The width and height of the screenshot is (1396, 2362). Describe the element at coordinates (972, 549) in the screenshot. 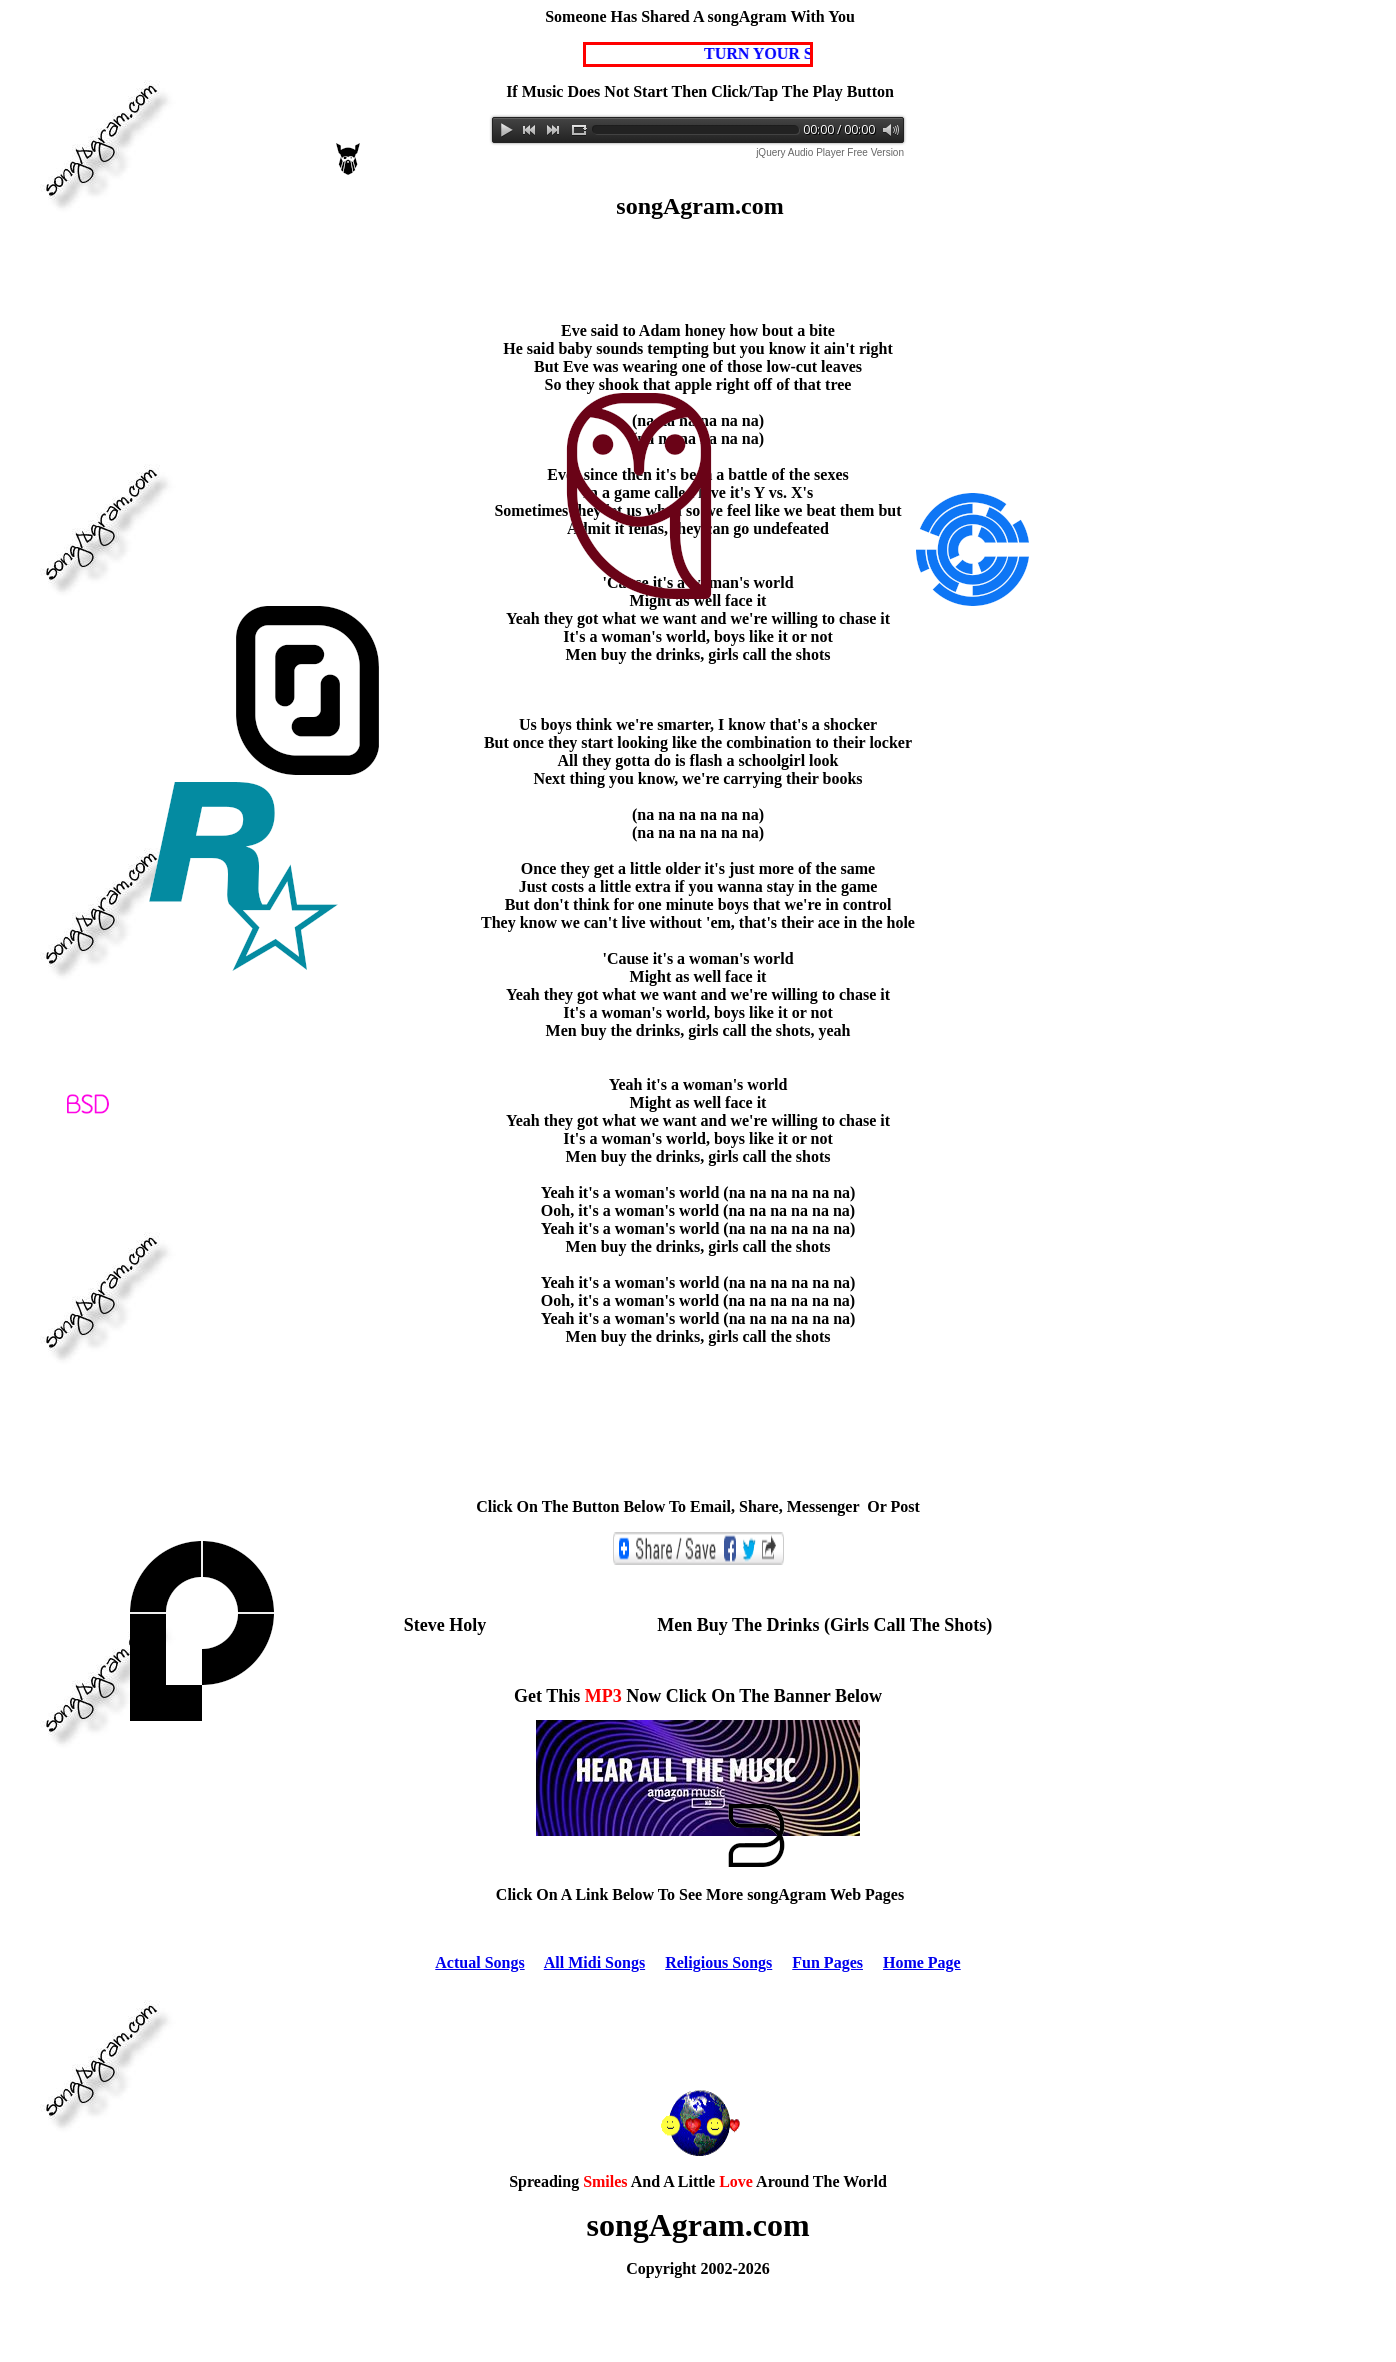

I see `chef software logo` at that location.